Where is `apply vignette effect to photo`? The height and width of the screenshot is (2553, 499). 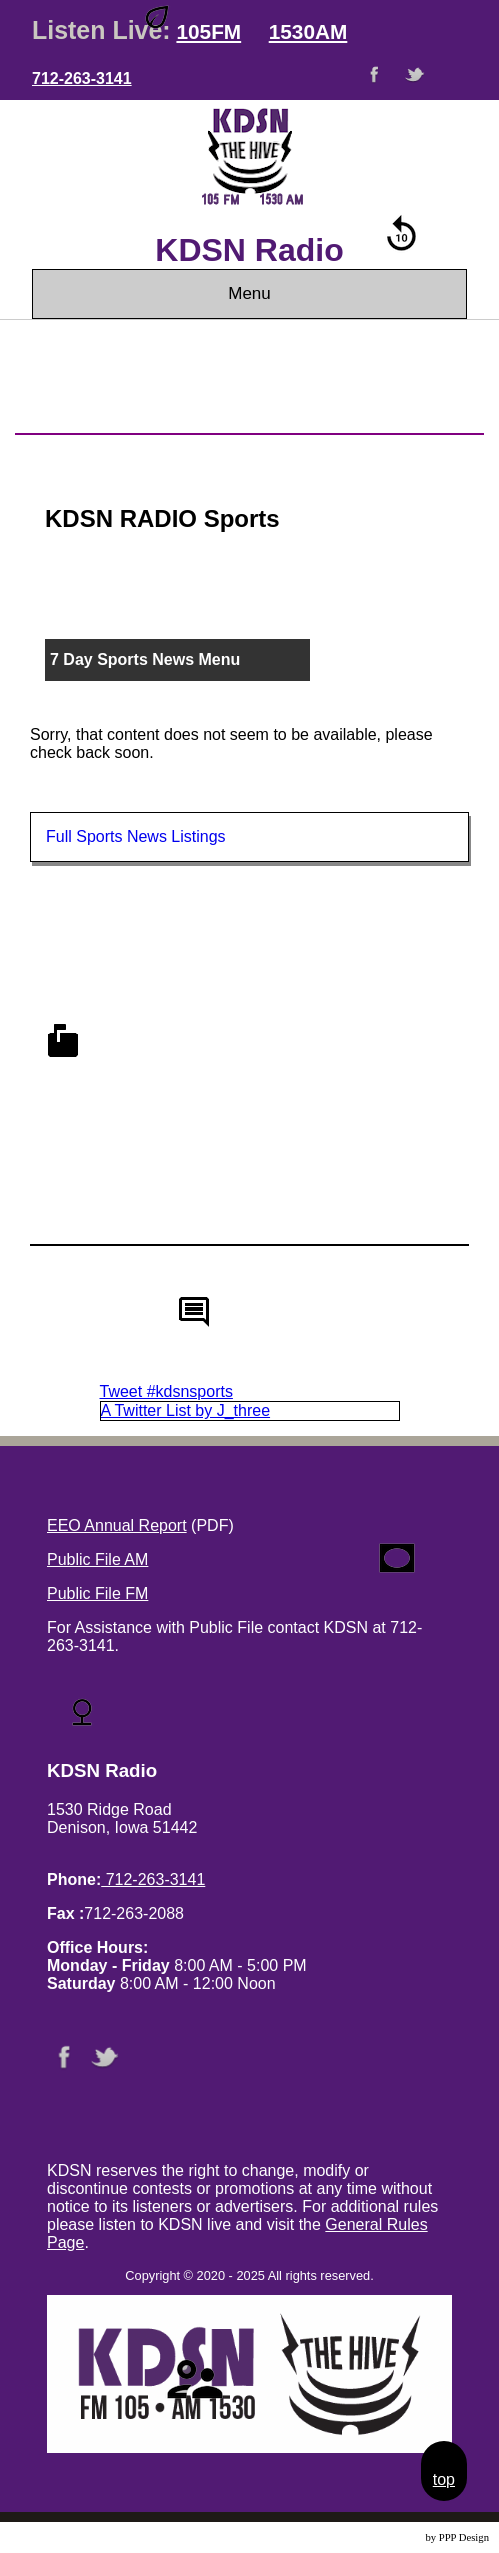 apply vignette effect to photo is located at coordinates (397, 1558).